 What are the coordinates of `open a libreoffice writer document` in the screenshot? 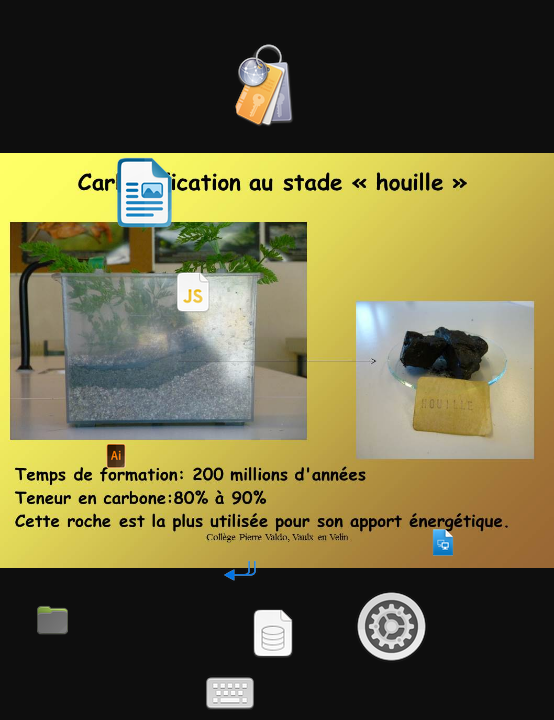 It's located at (144, 192).